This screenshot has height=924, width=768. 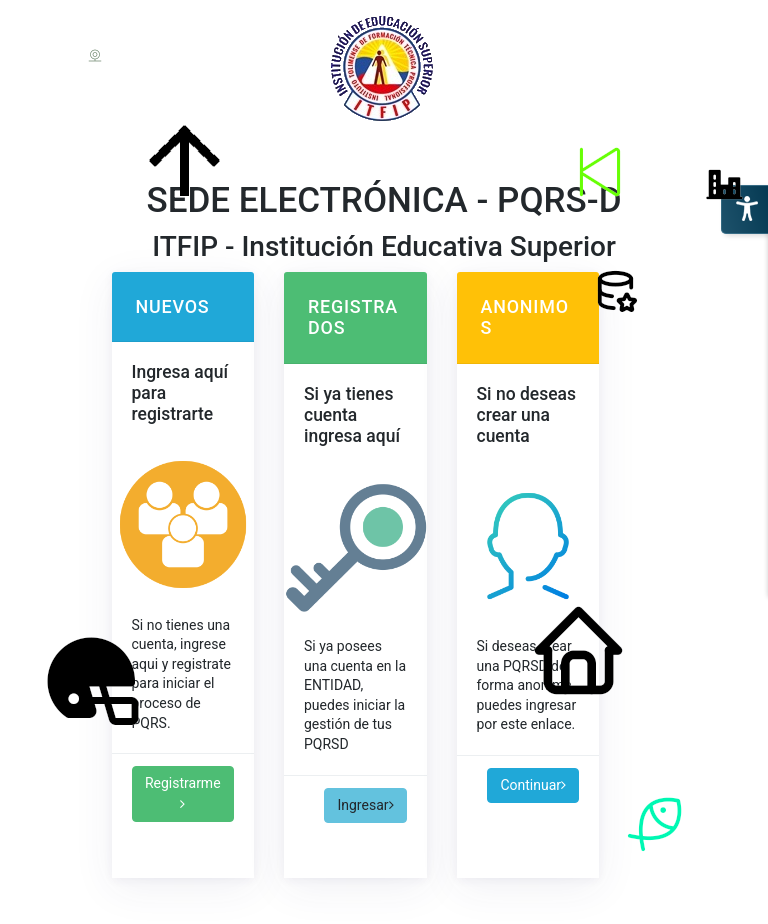 What do you see at coordinates (93, 683) in the screenshot?
I see `access football or sports content` at bounding box center [93, 683].